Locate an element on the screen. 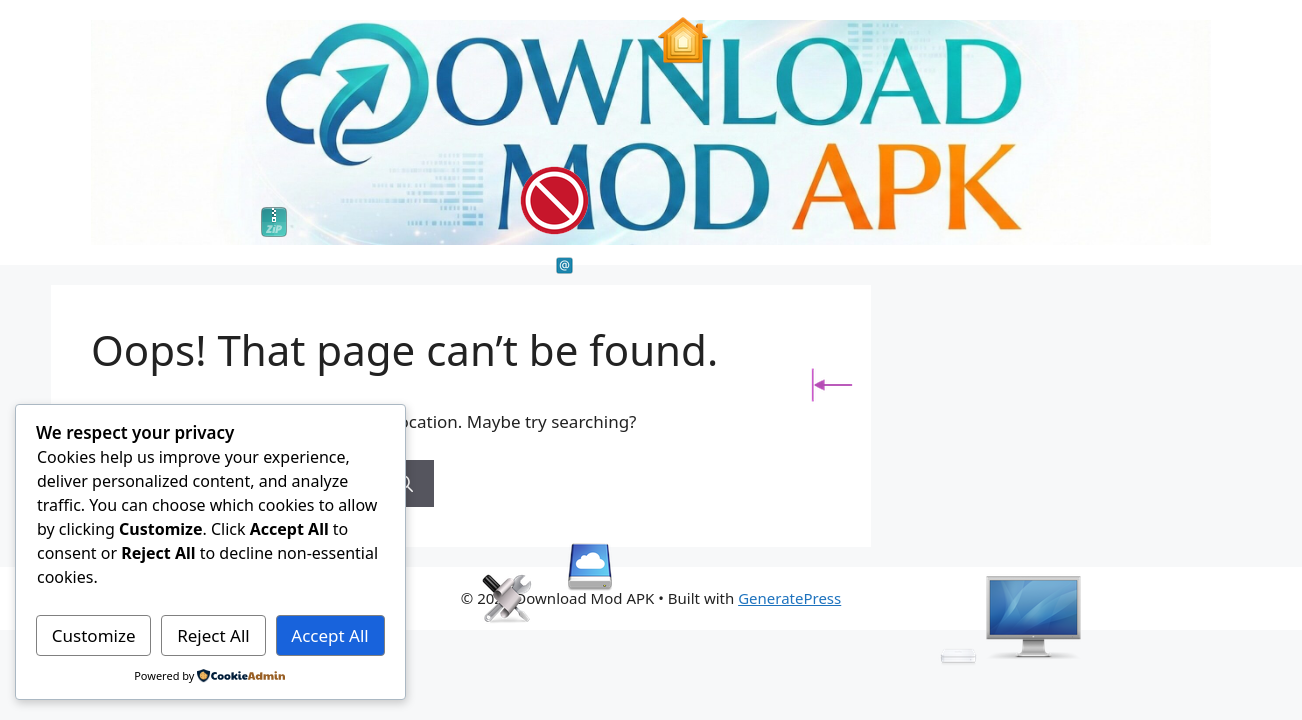  access iDisk cloud storage is located at coordinates (590, 567).